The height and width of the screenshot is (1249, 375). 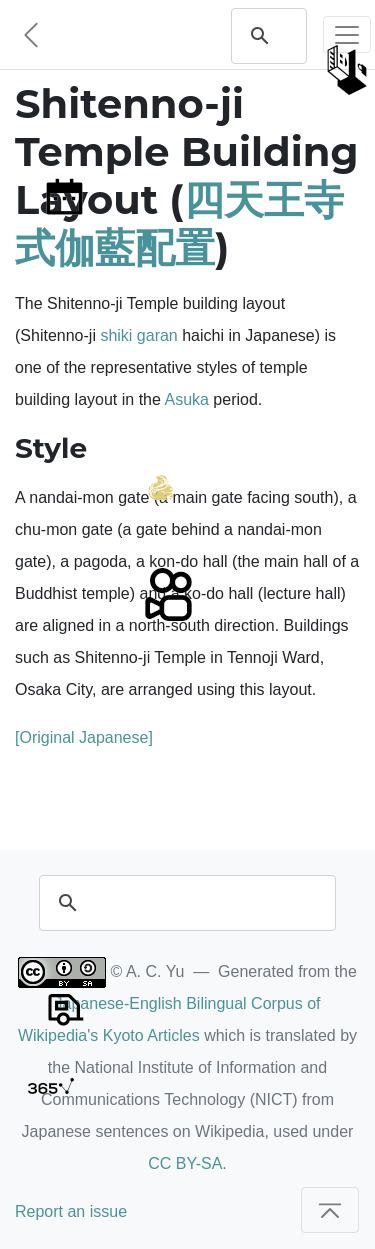 What do you see at coordinates (64, 198) in the screenshot?
I see `view calendar or scheduled events` at bounding box center [64, 198].